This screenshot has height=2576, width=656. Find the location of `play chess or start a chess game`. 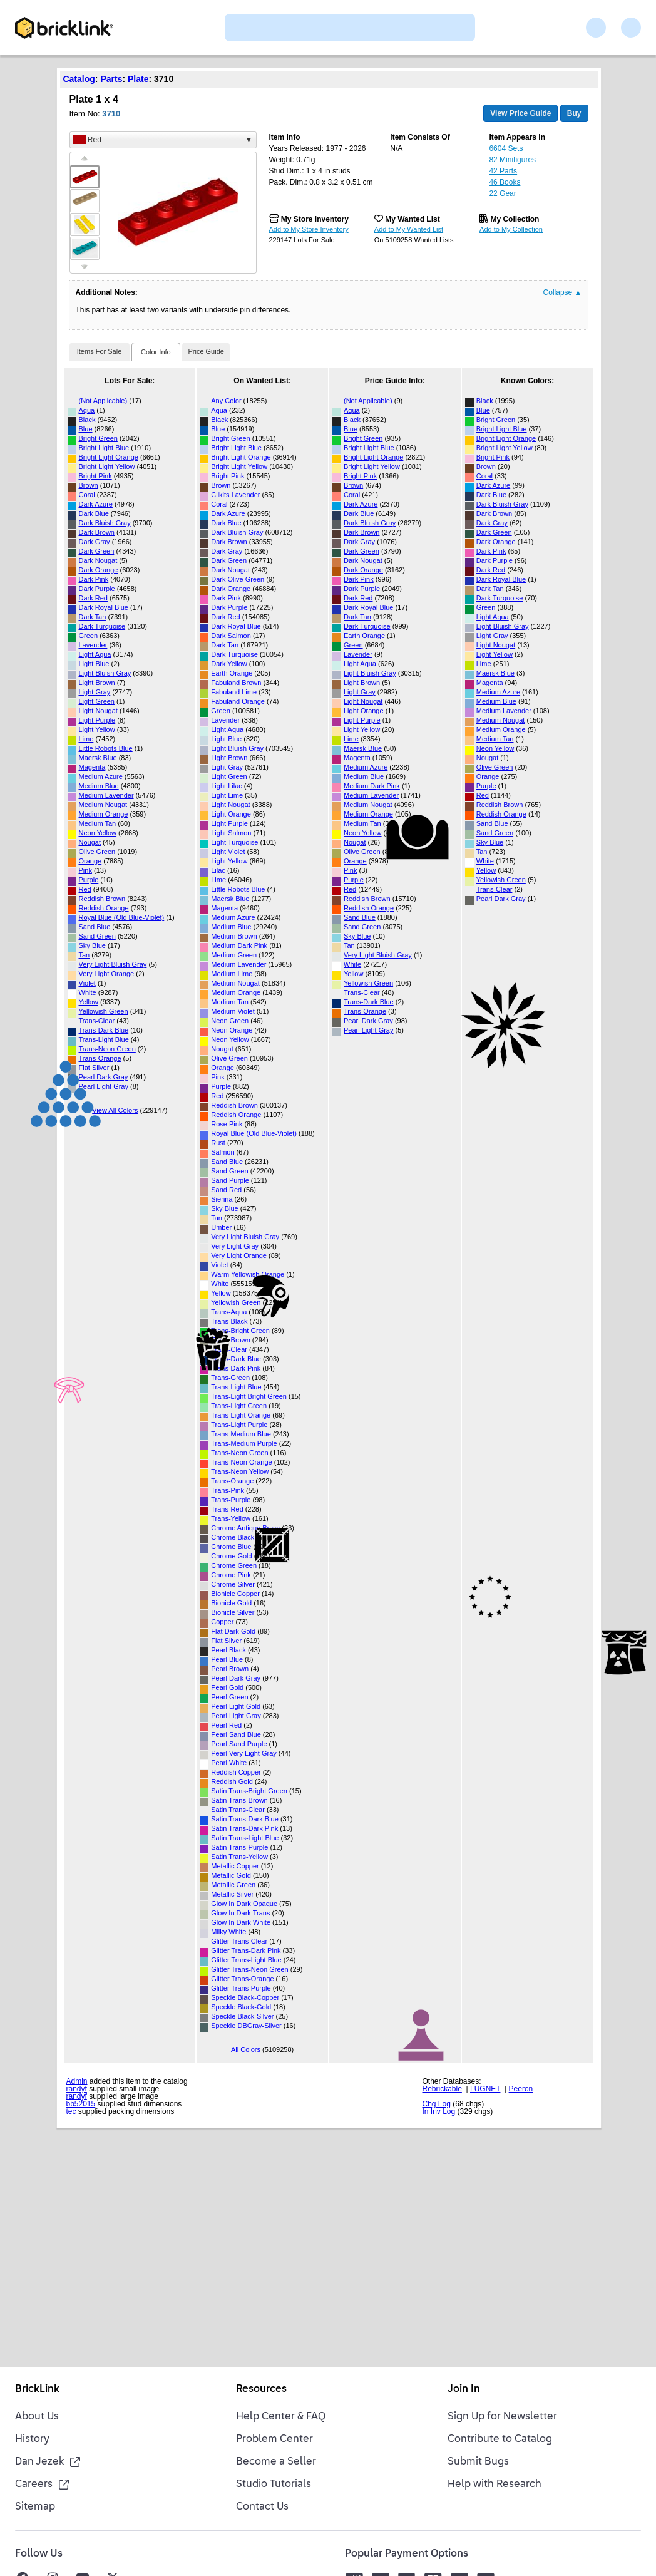

play chess or start a chess game is located at coordinates (421, 2027).